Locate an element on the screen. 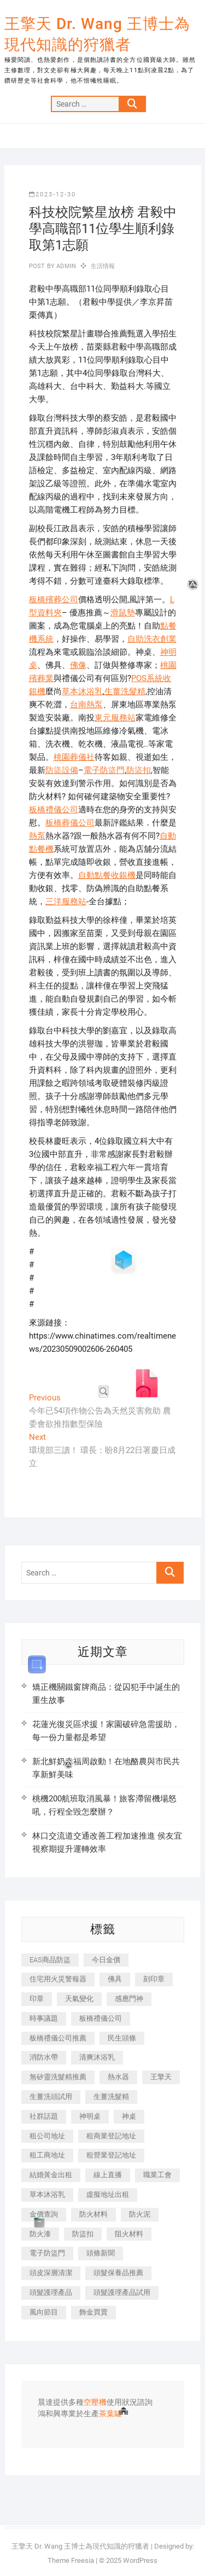 This screenshot has height=2576, width=205. open the software update manager is located at coordinates (68, 1765).